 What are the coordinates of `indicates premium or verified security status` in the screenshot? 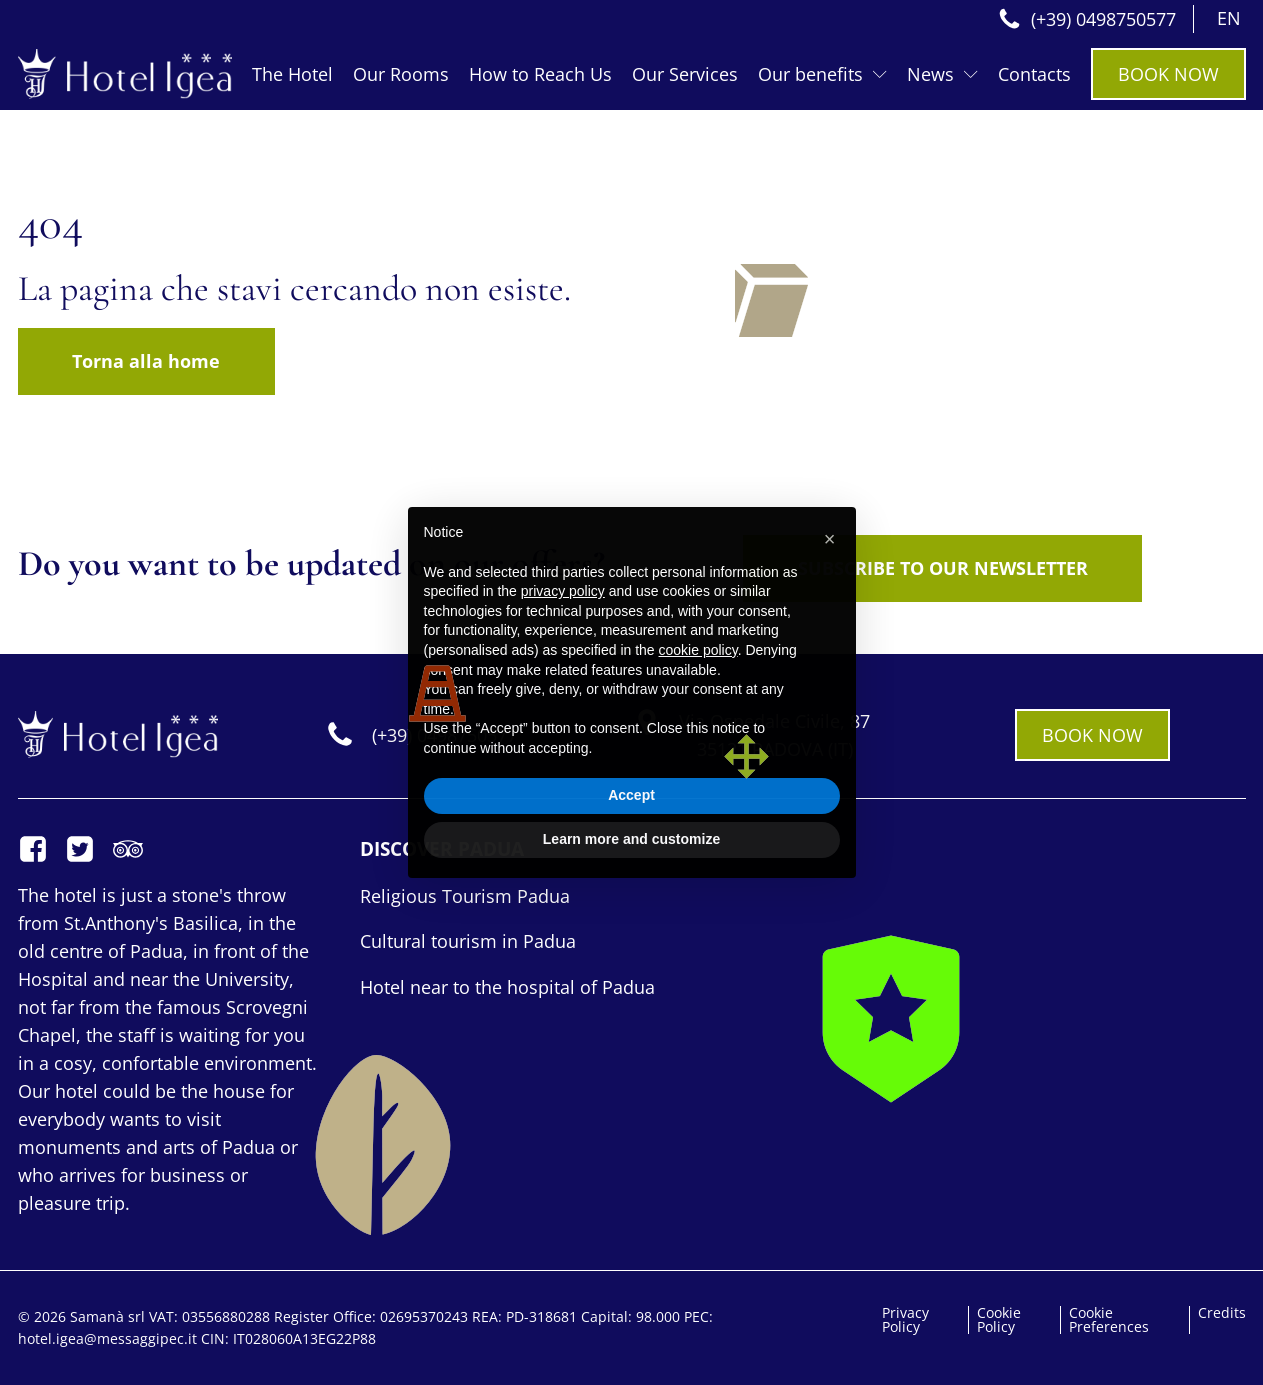 It's located at (891, 1019).